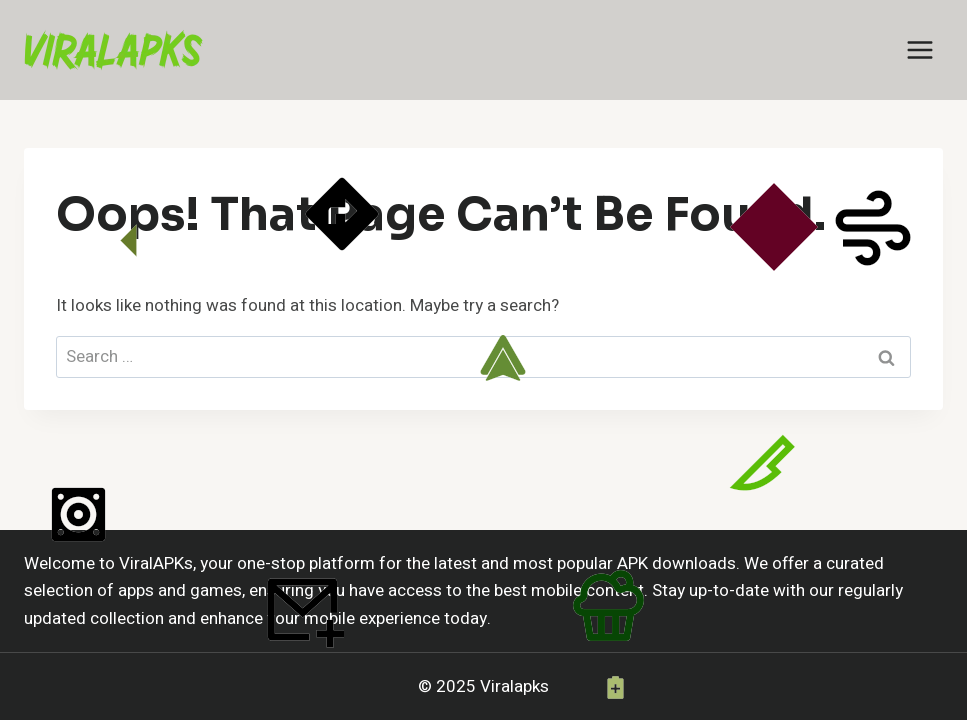 This screenshot has height=720, width=967. I want to click on view bakery or dessert options, so click(608, 605).